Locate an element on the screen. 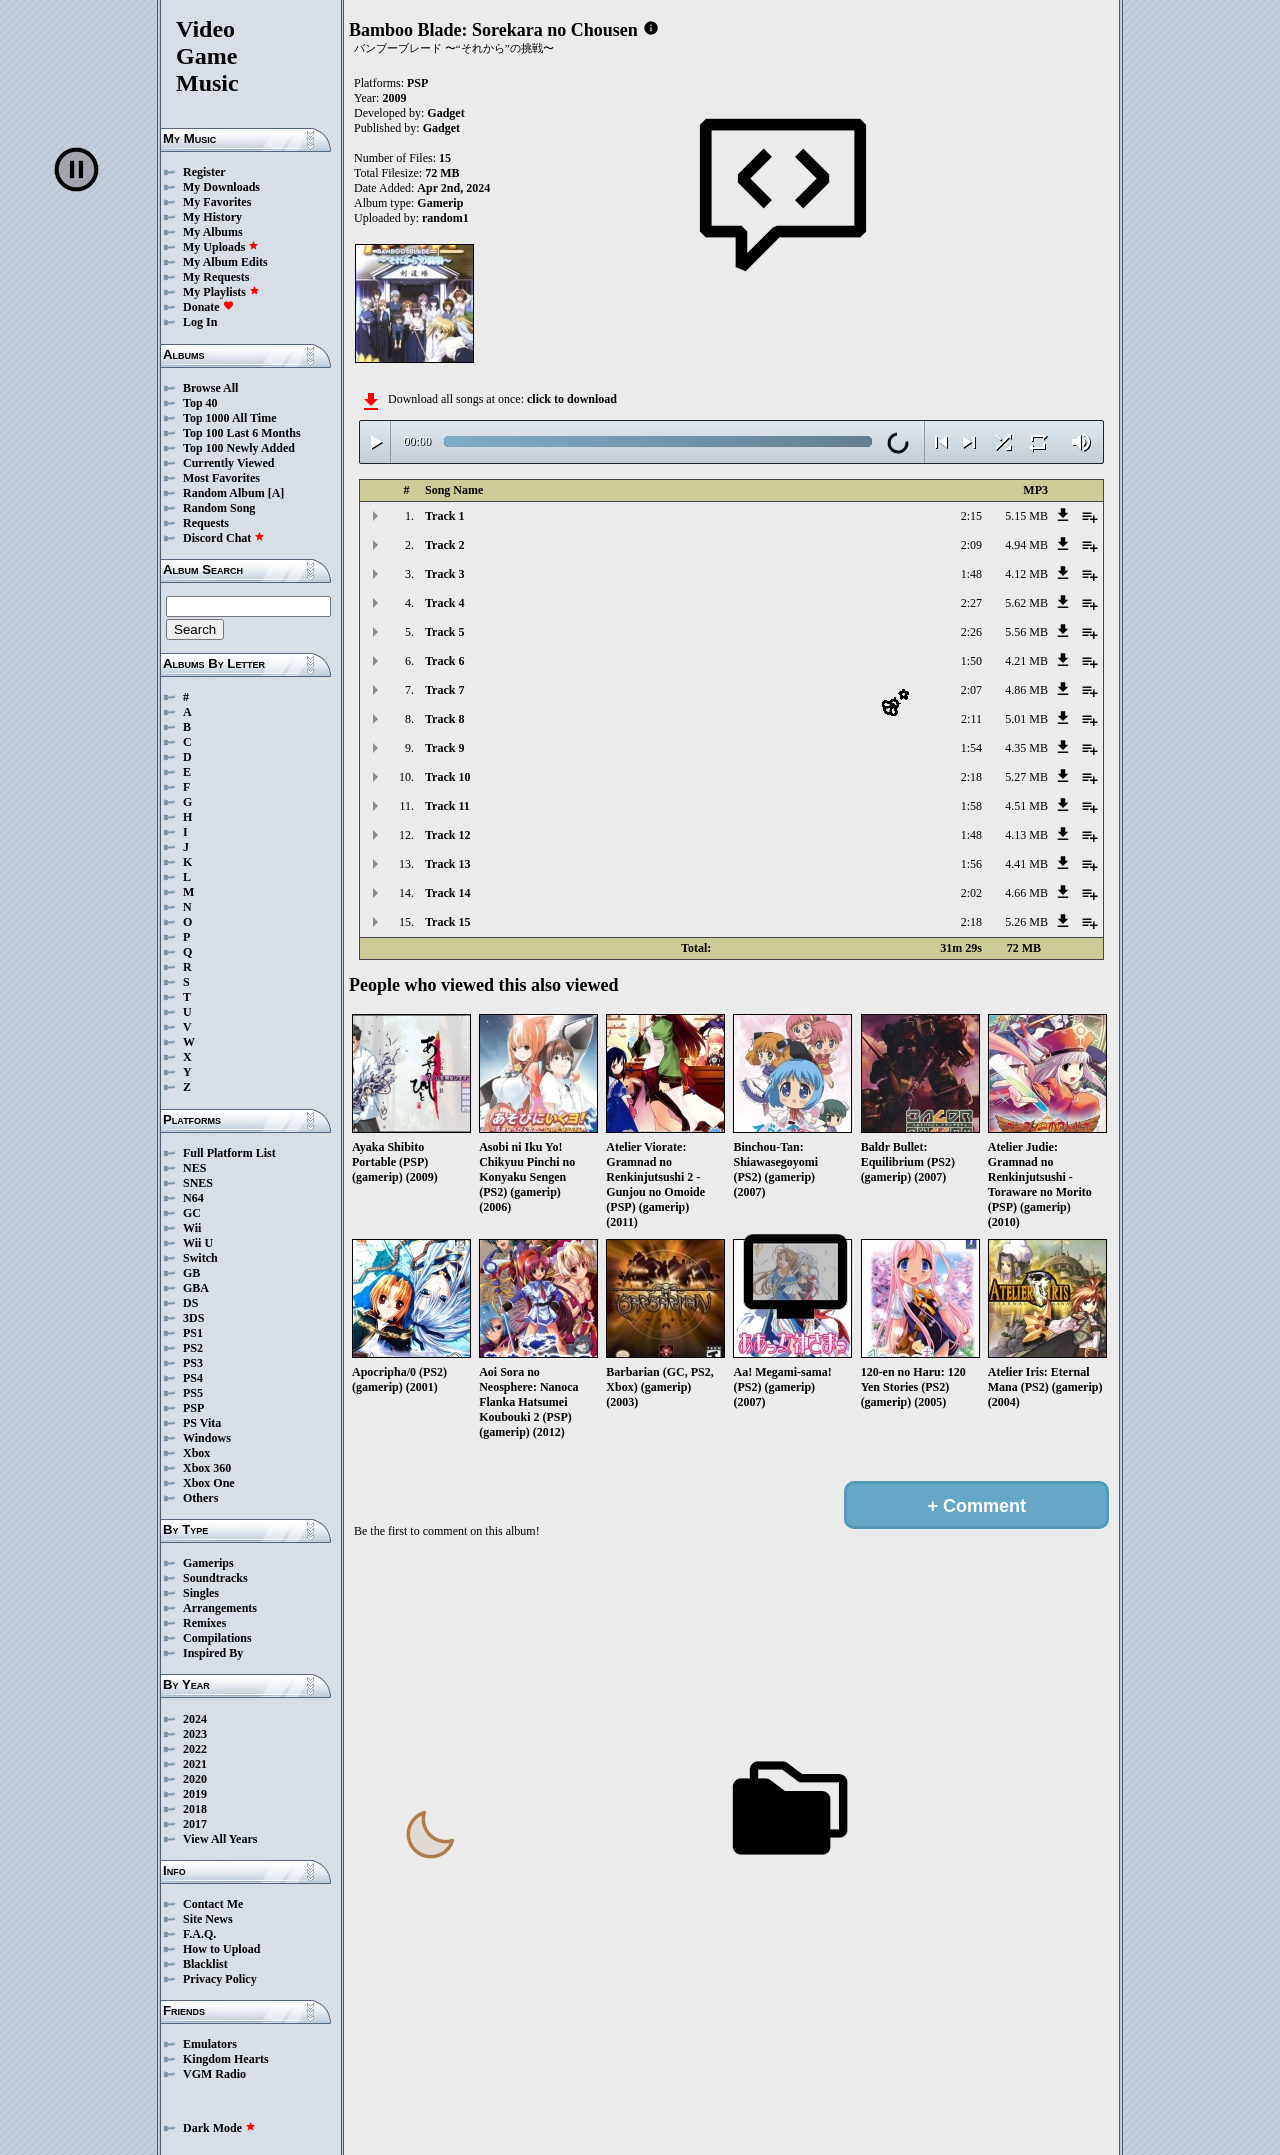  toggle dark mode or night theme is located at coordinates (429, 1836).